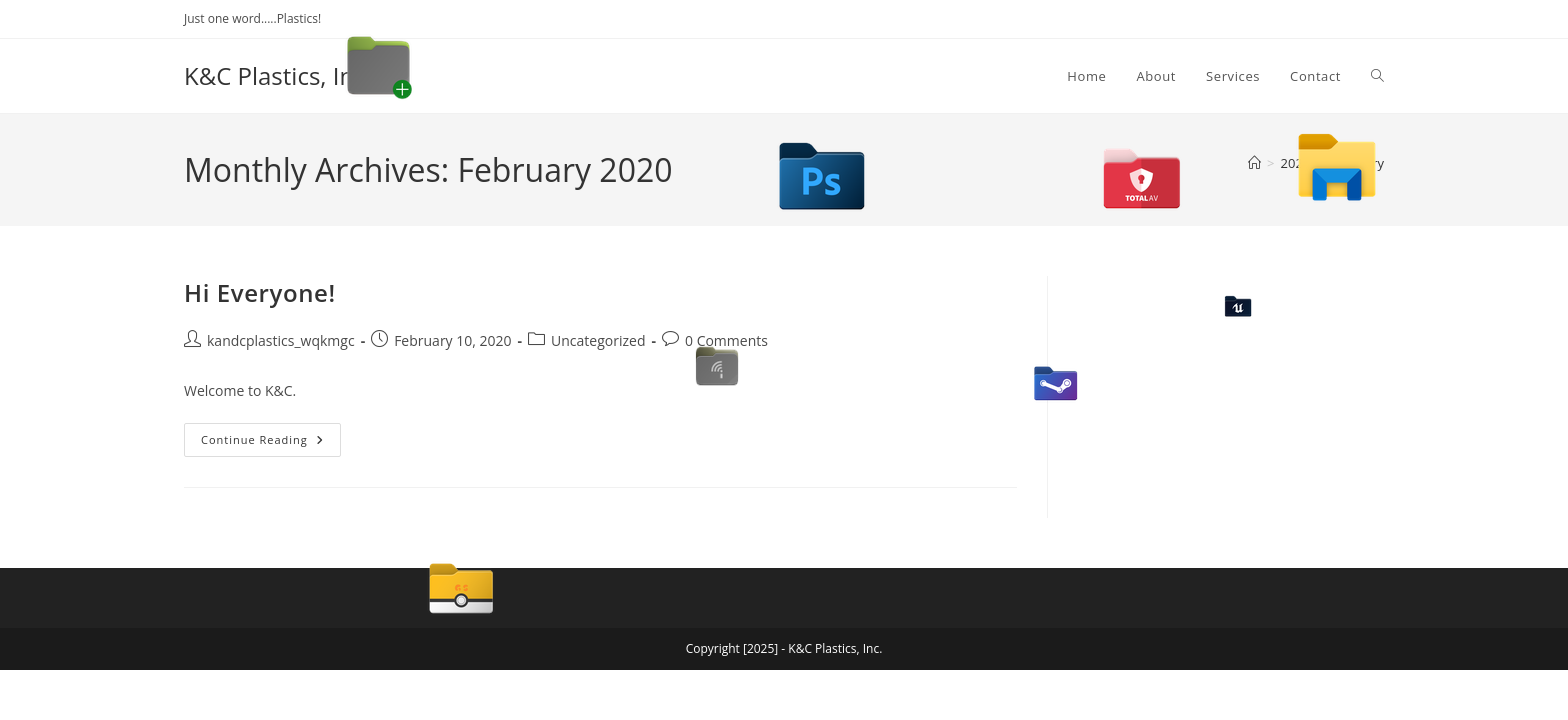  I want to click on open folder containing adobe photoshop files, so click(821, 178).